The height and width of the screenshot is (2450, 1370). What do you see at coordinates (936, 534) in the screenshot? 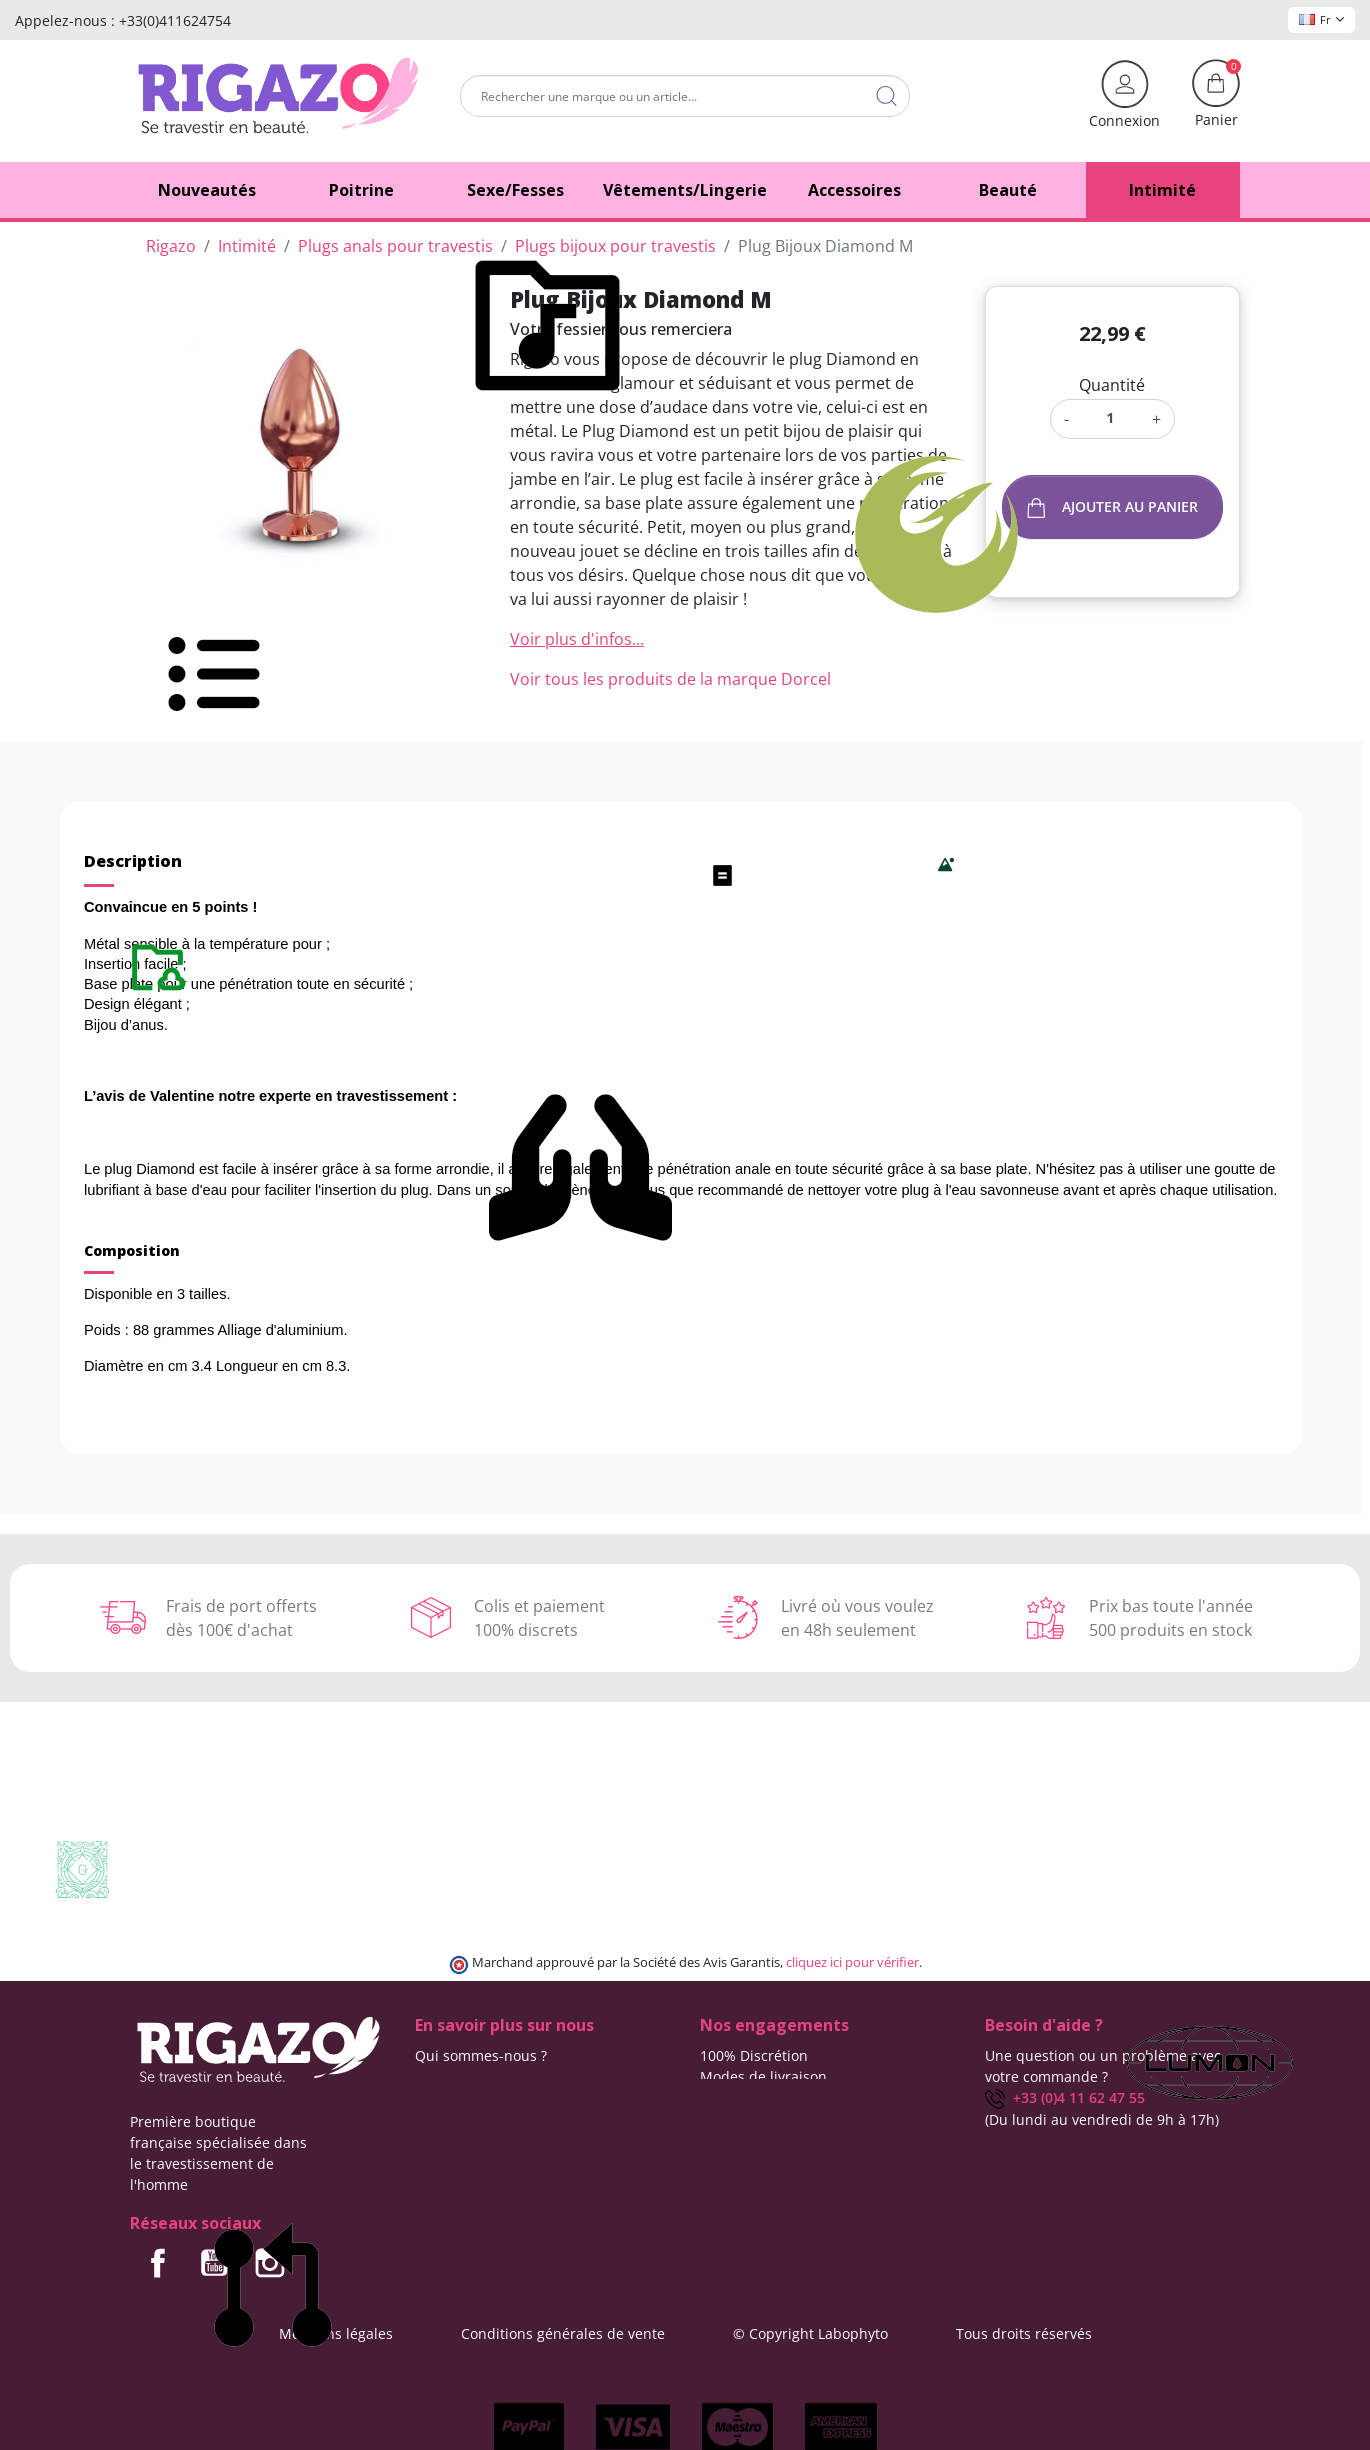
I see `phoenix squadron logo from star wars rebels` at bounding box center [936, 534].